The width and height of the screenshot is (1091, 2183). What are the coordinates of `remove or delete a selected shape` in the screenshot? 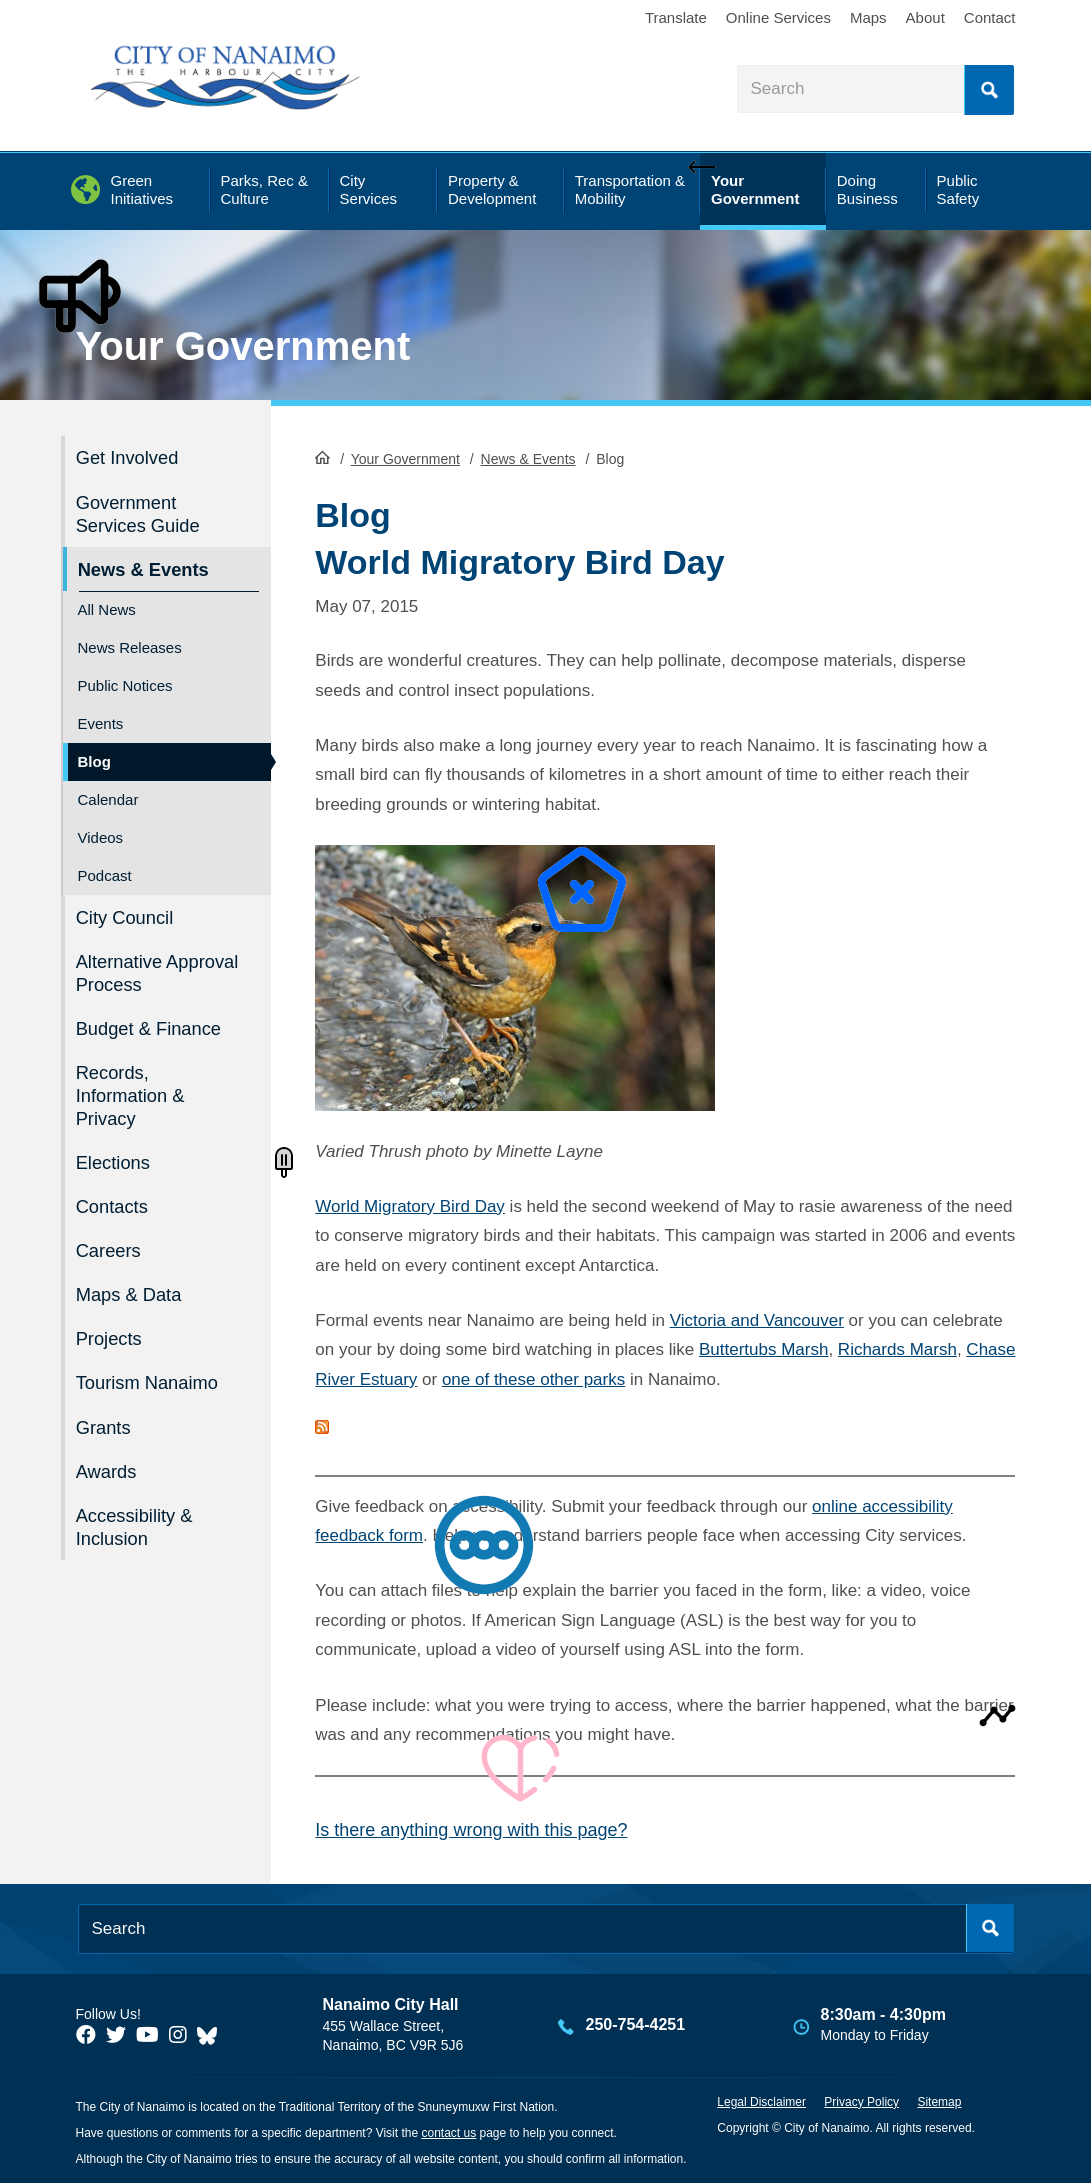 It's located at (582, 892).